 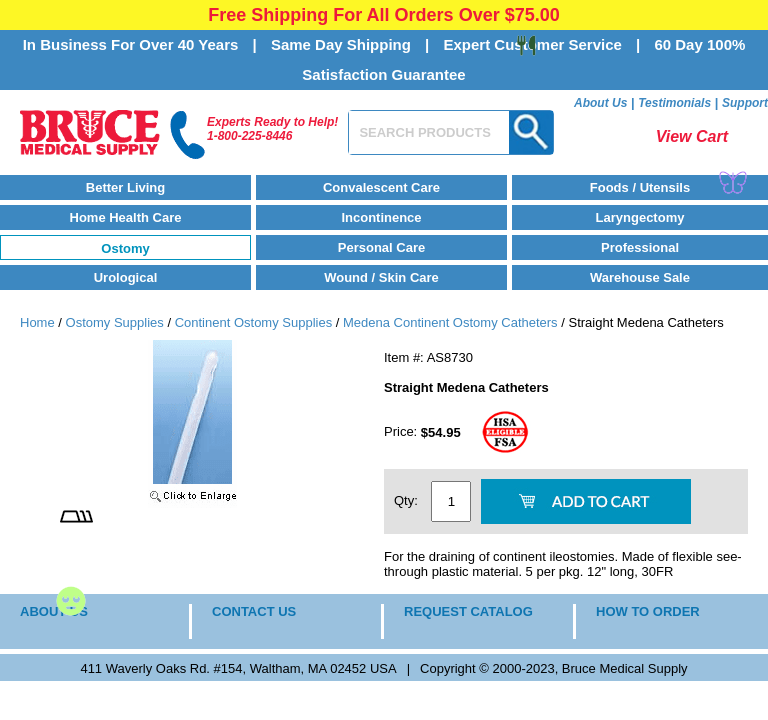 What do you see at coordinates (733, 182) in the screenshot?
I see `indicates a nature or wildlife category` at bounding box center [733, 182].